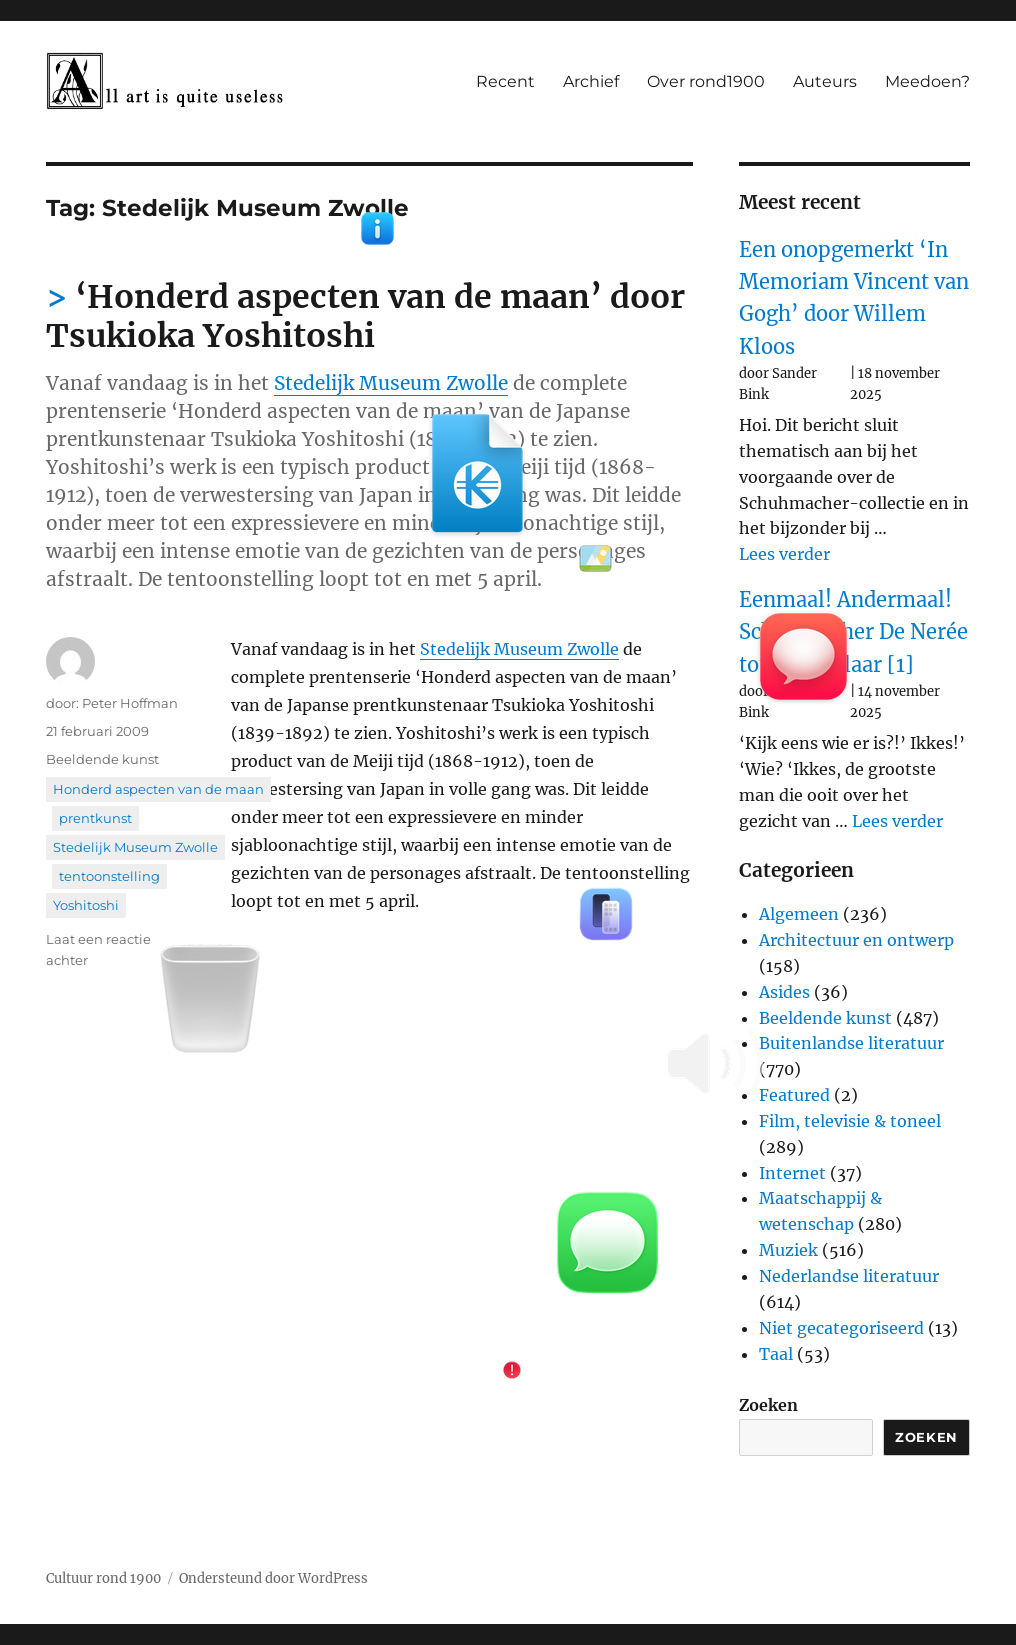  I want to click on open the messages app, so click(607, 1242).